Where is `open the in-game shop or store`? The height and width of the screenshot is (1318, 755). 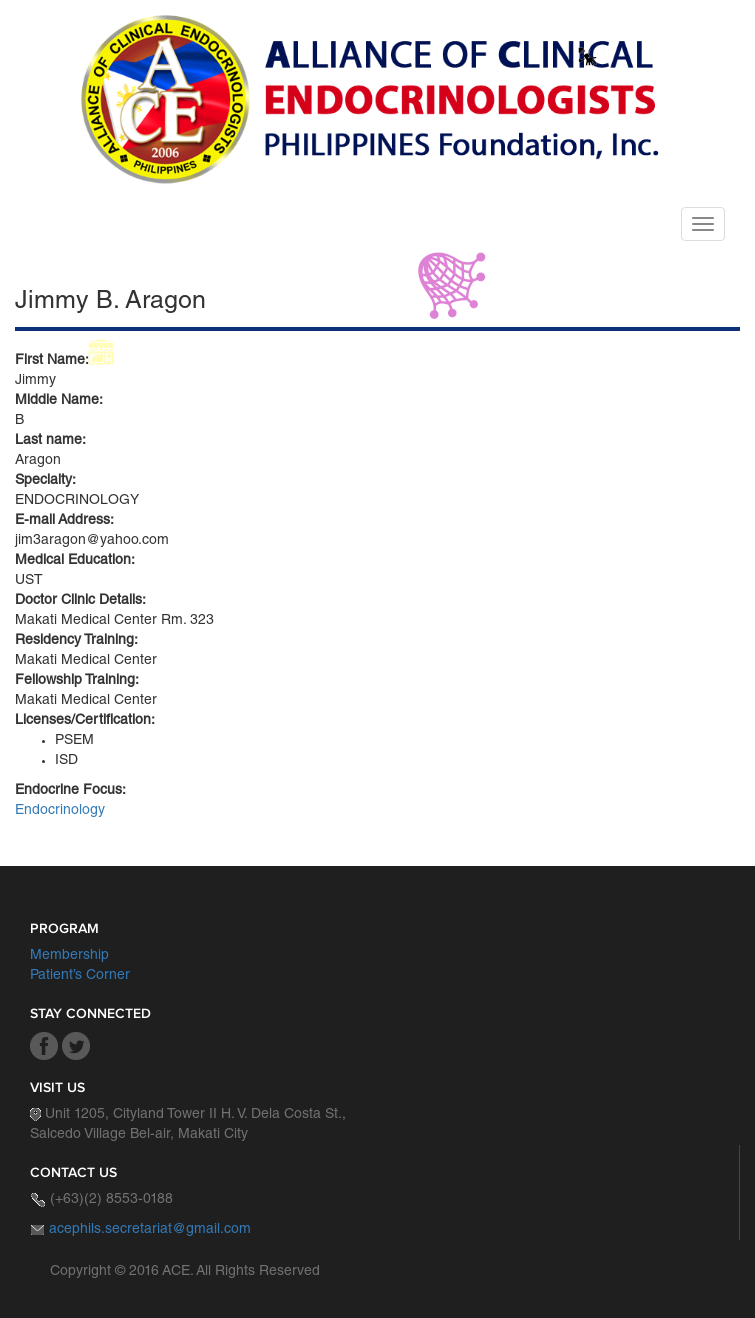
open the in-game shop or store is located at coordinates (101, 352).